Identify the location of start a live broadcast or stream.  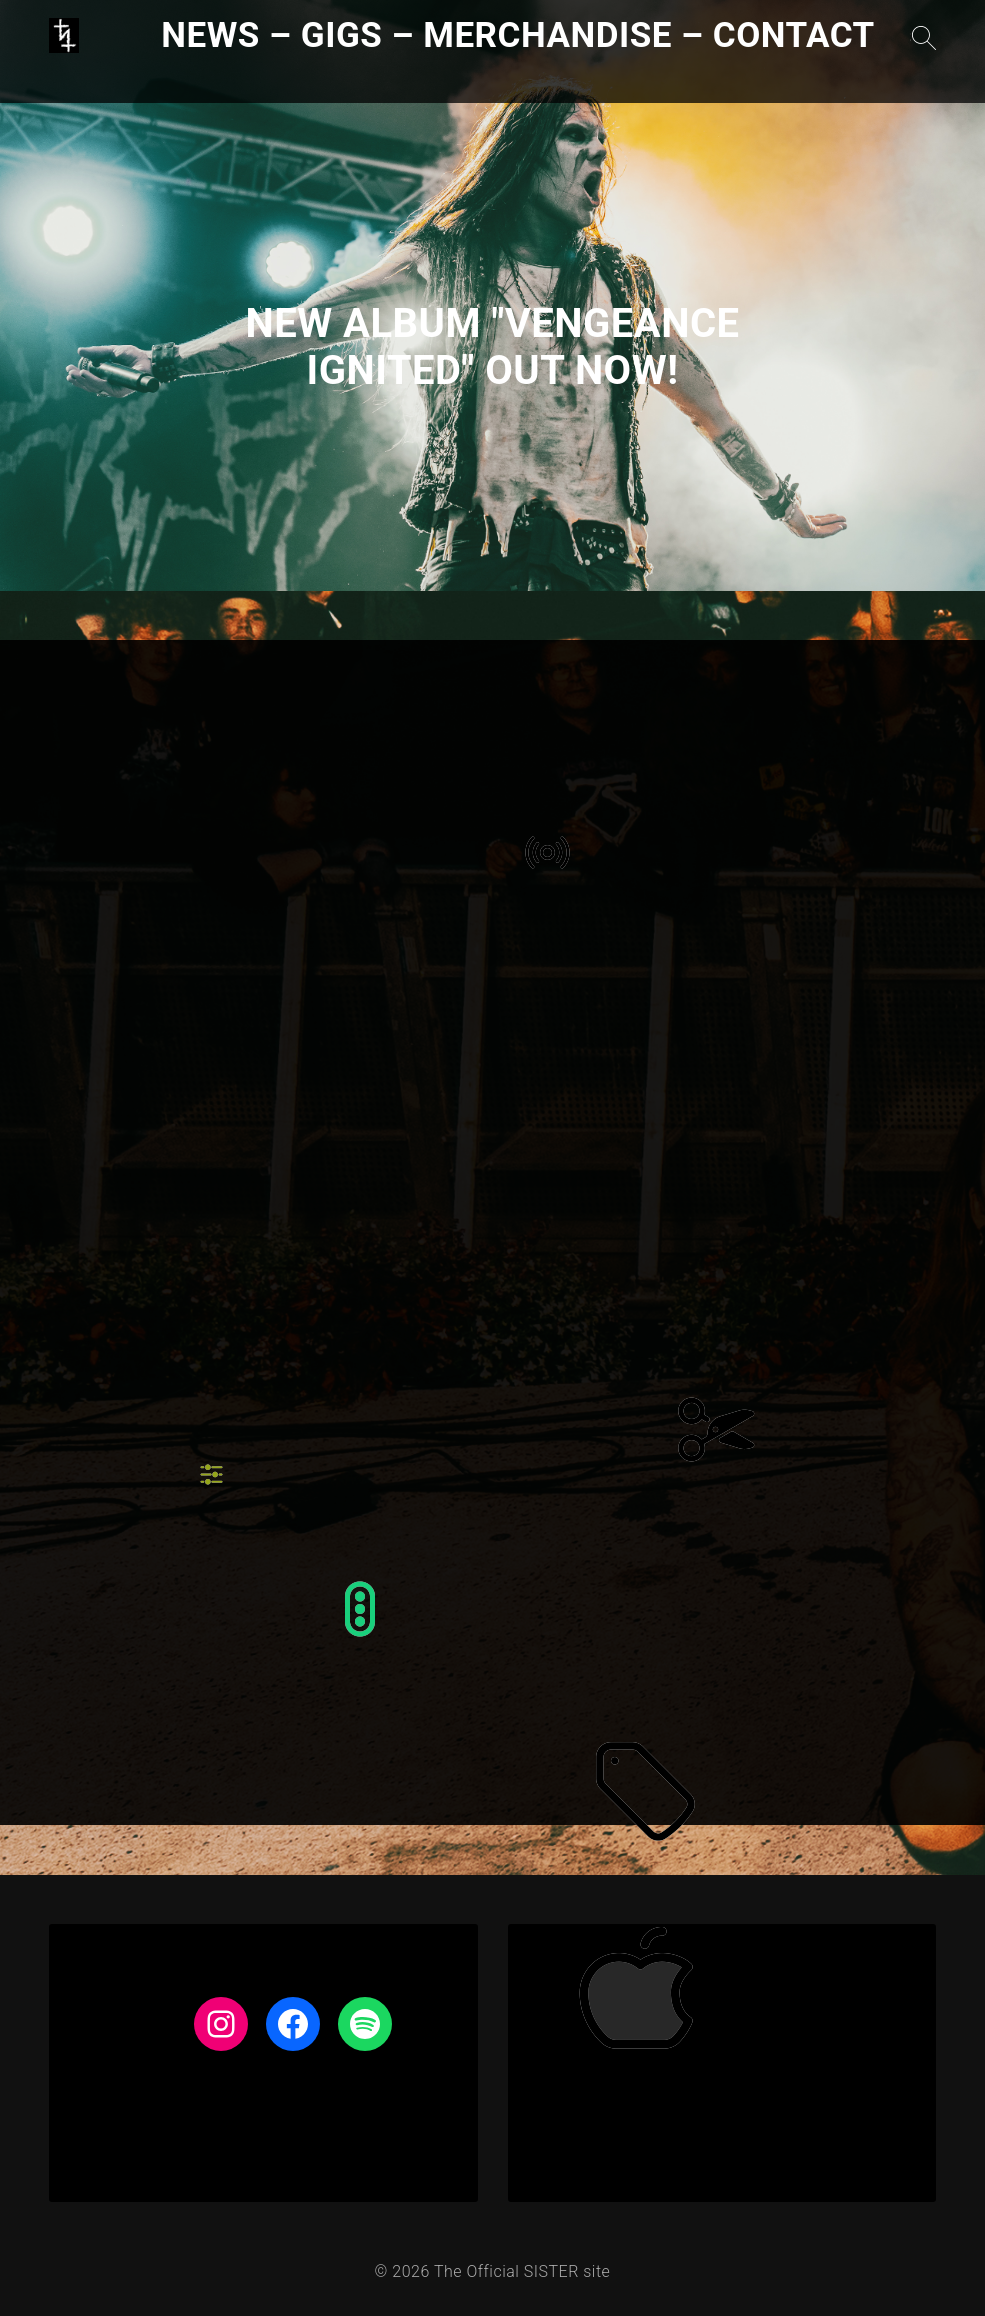
(547, 852).